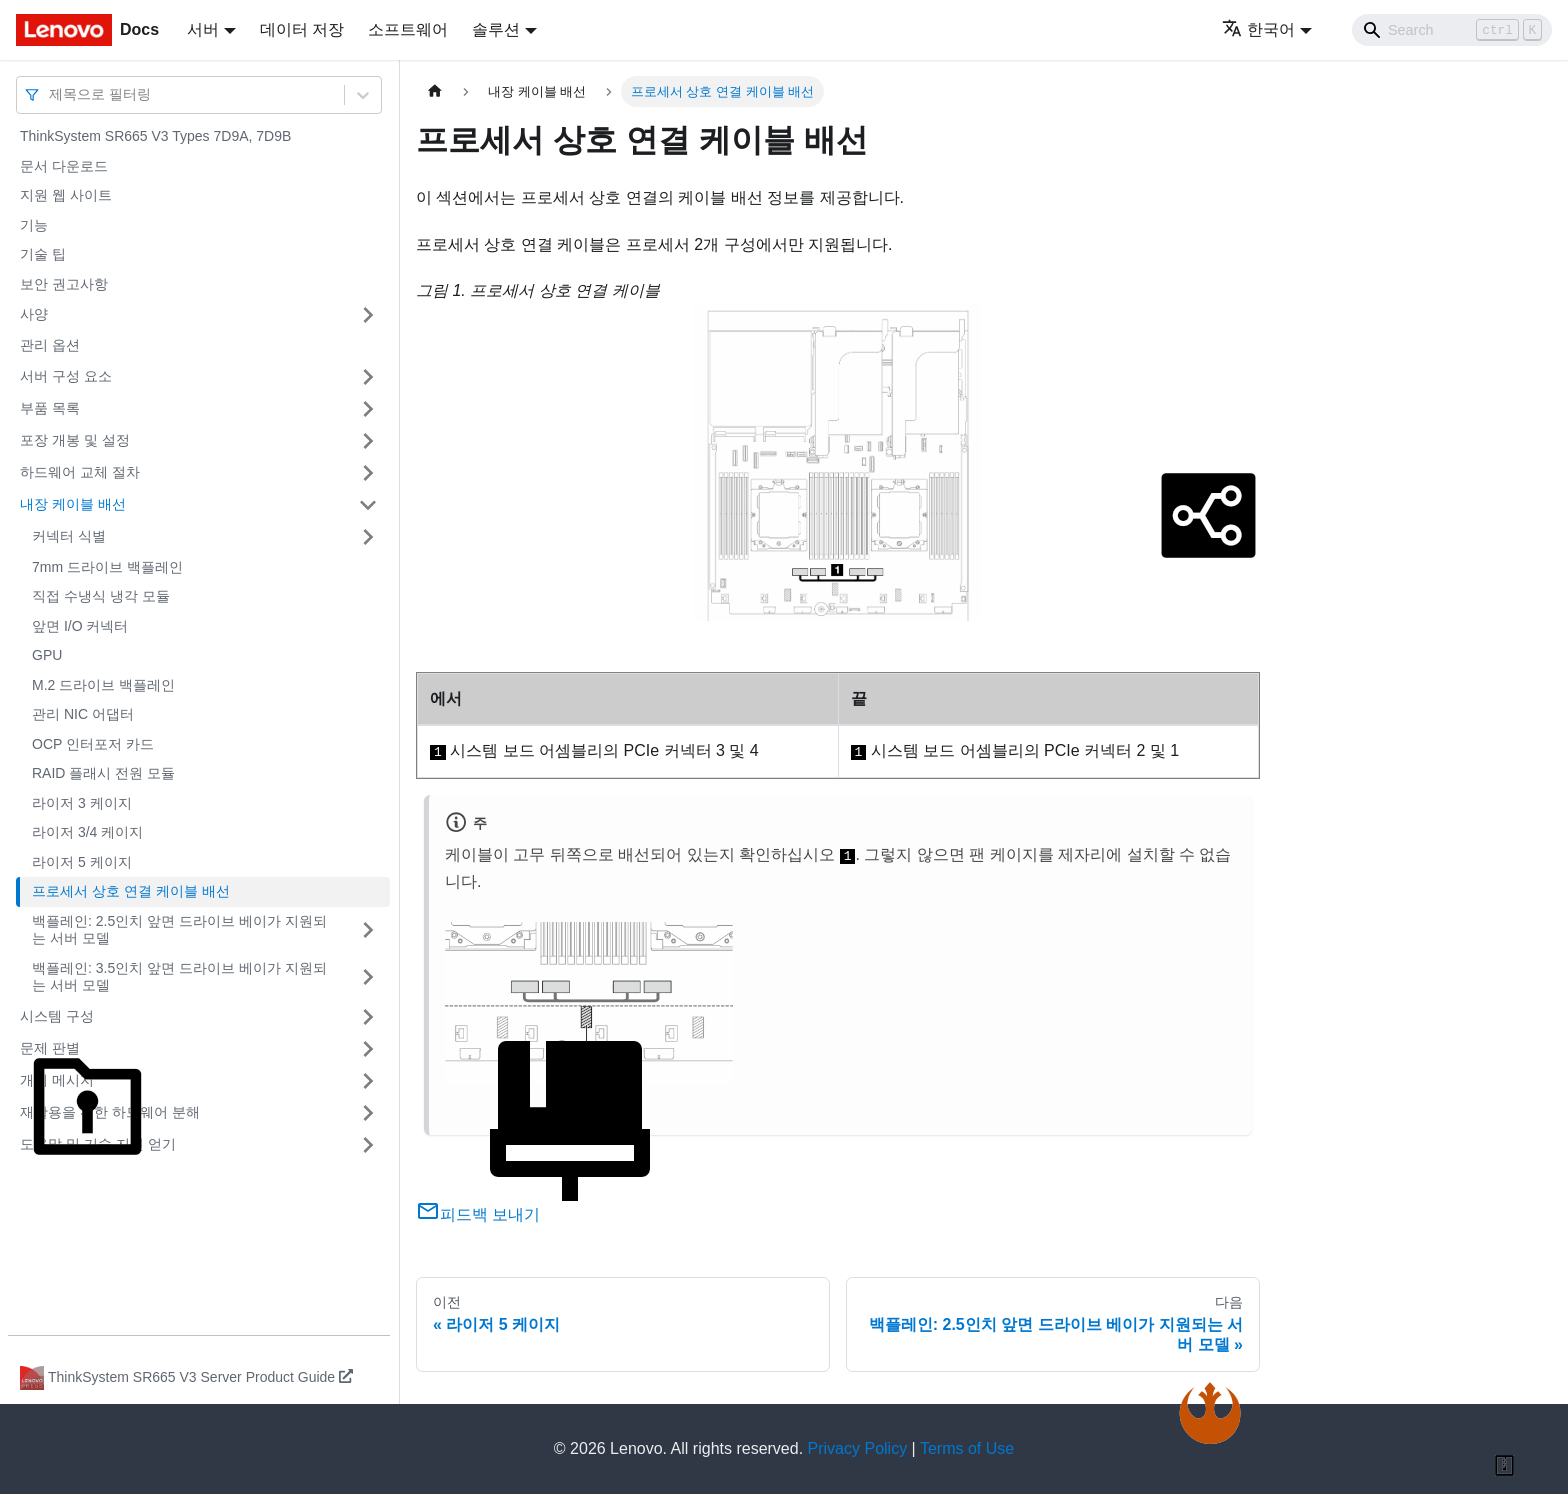 This screenshot has height=1494, width=1568. I want to click on access brush or painting tools, so click(570, 1113).